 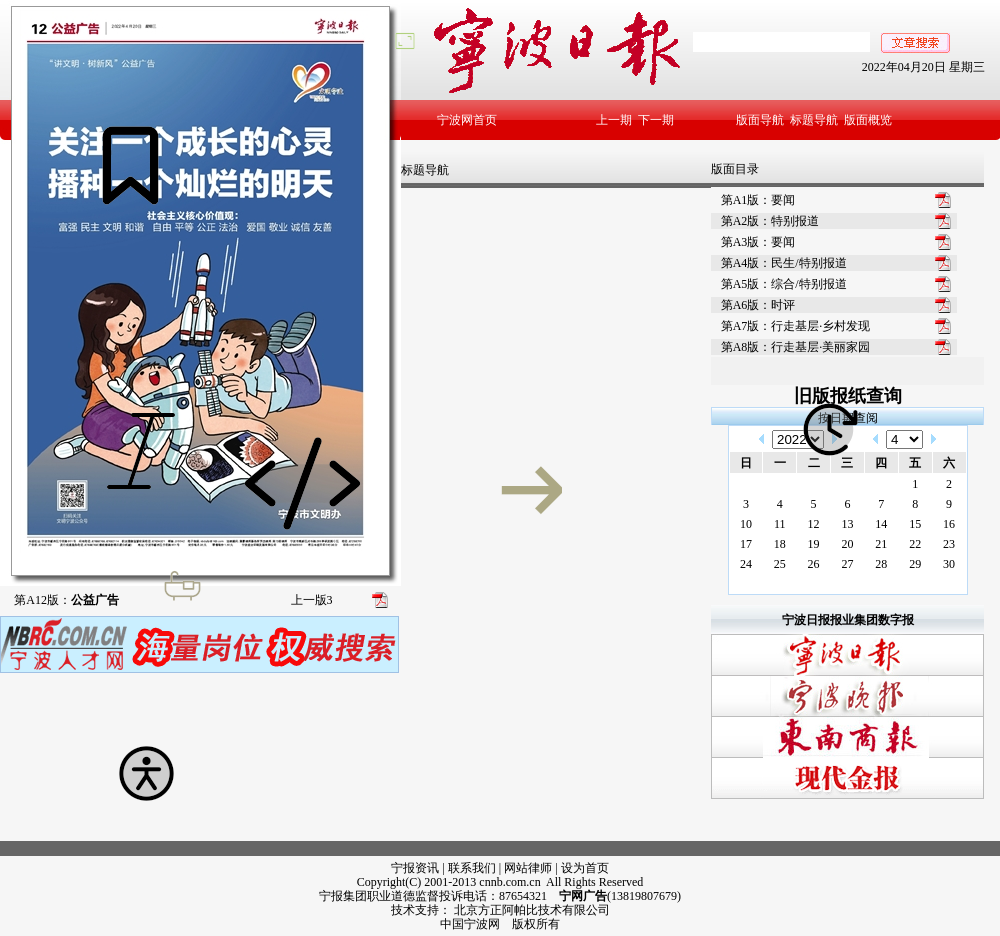 I want to click on apply italic formatting to selected text, so click(x=141, y=451).